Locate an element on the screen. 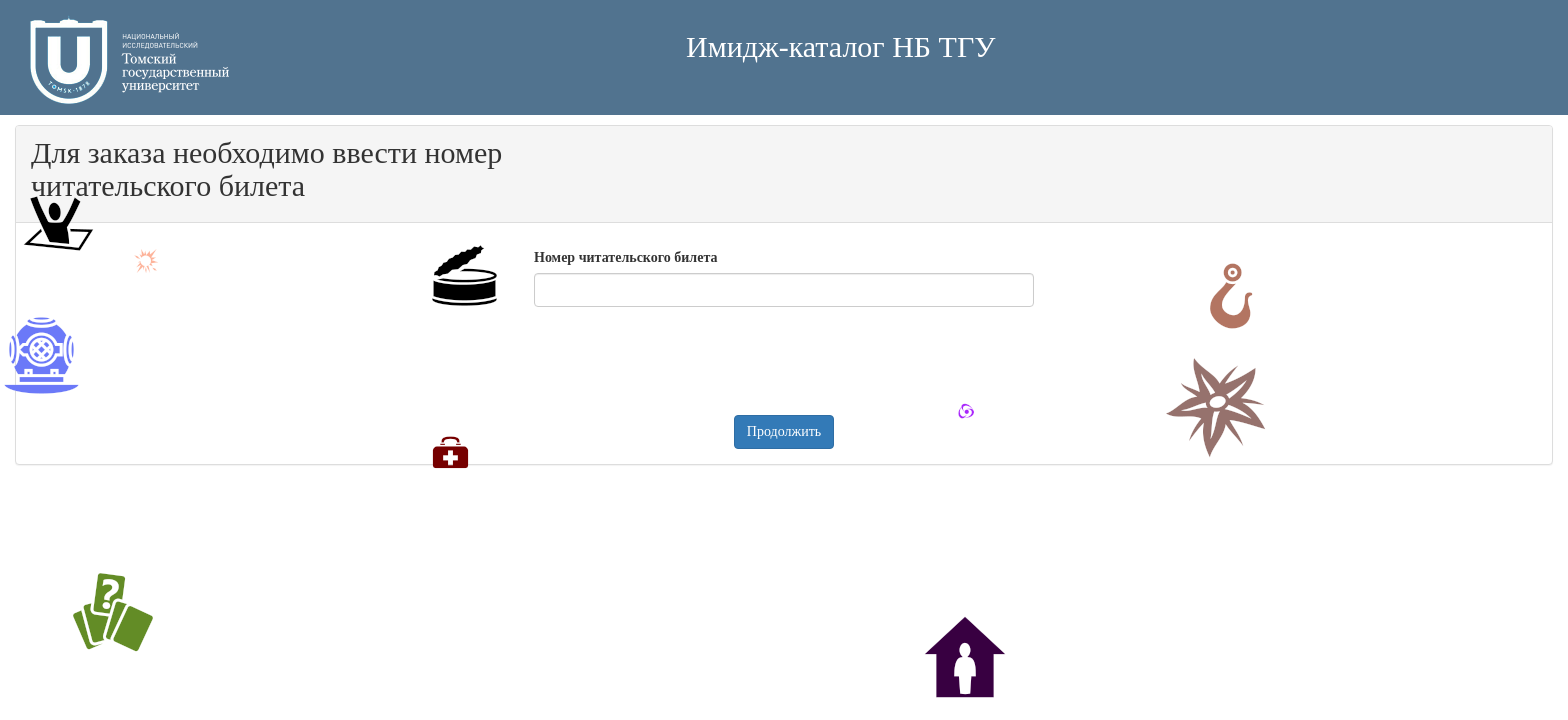  draw a random card from the deck is located at coordinates (113, 612).